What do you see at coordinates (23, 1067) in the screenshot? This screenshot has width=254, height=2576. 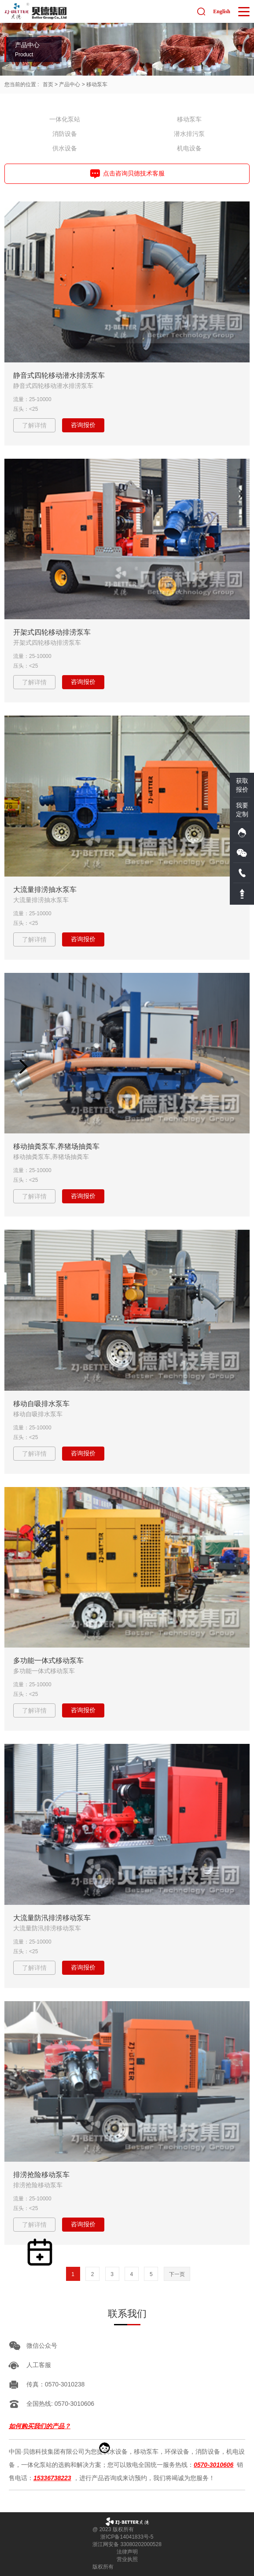 I see `navigate to the next item or screen` at bounding box center [23, 1067].